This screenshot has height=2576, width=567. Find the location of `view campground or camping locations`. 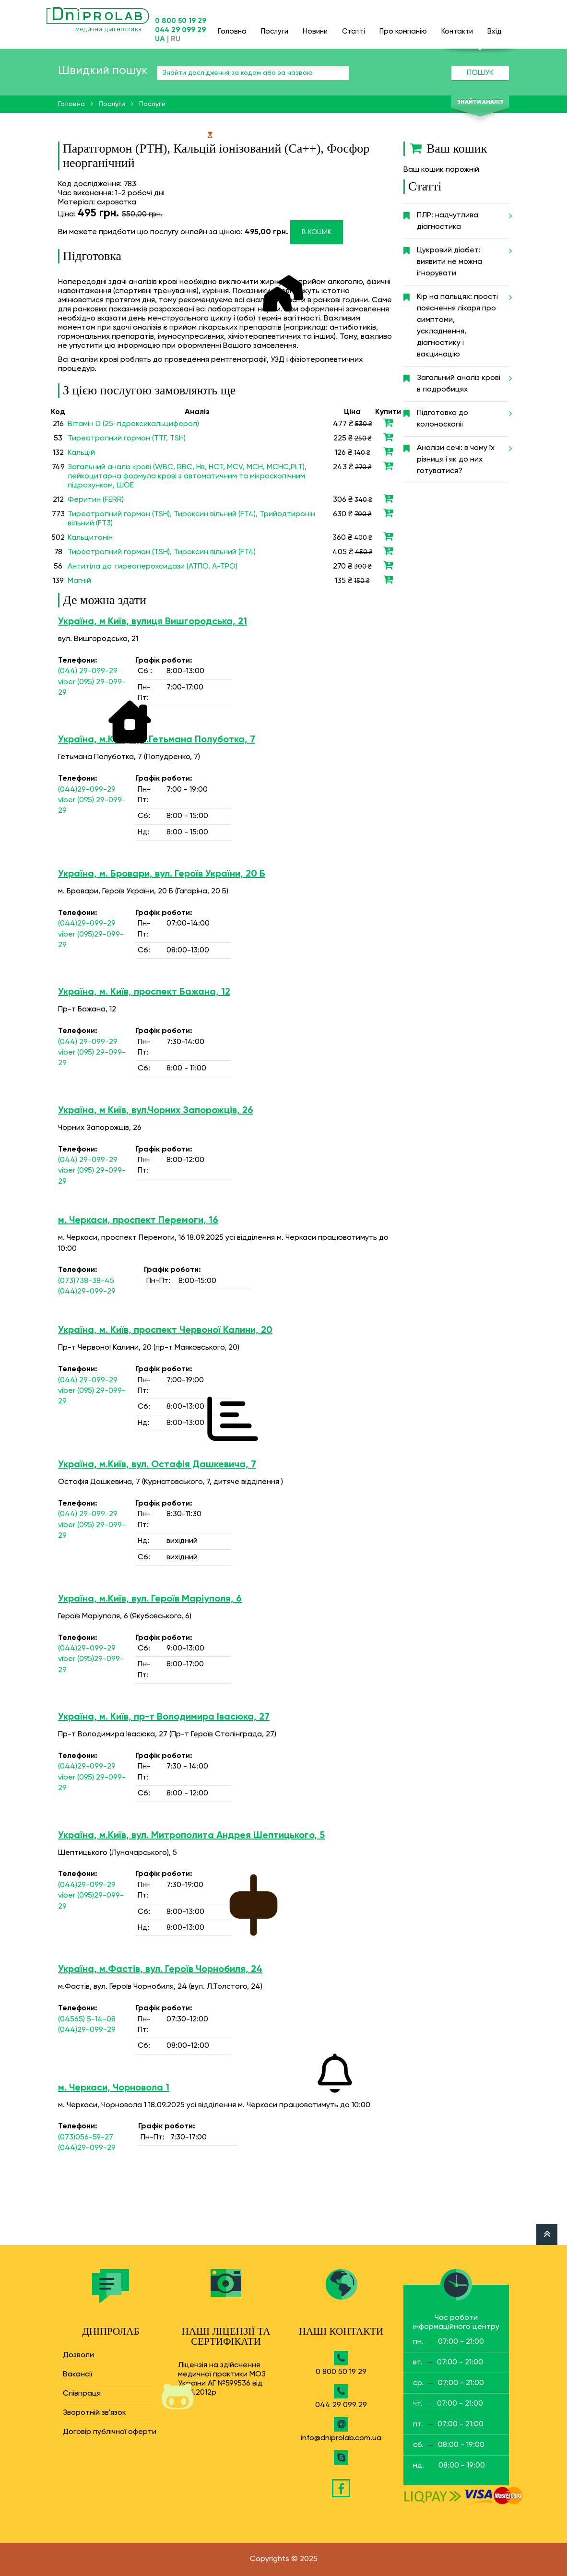

view campground or camping locations is located at coordinates (283, 293).